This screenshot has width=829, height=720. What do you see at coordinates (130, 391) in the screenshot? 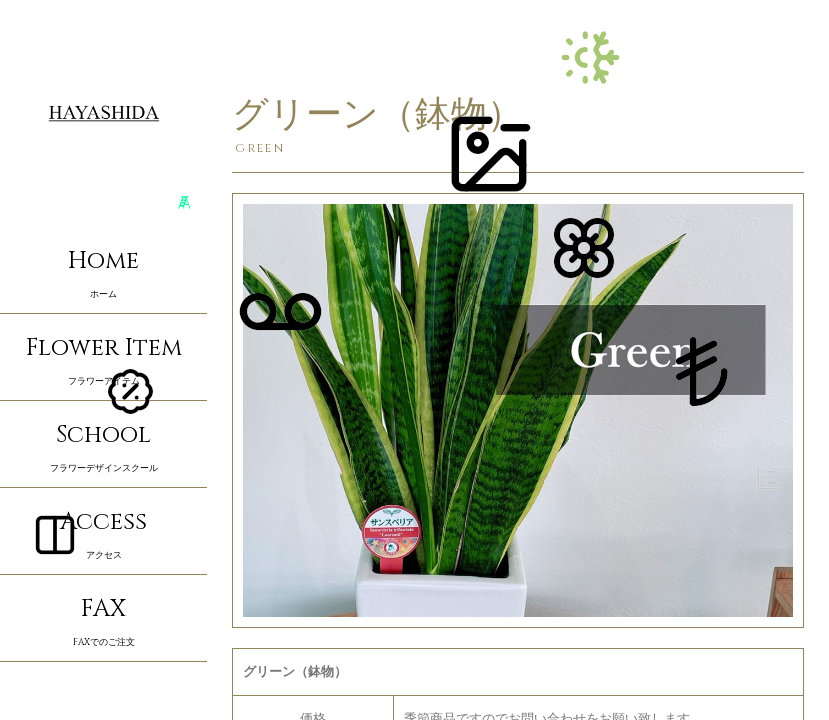
I see `view available discounts or promotions` at bounding box center [130, 391].